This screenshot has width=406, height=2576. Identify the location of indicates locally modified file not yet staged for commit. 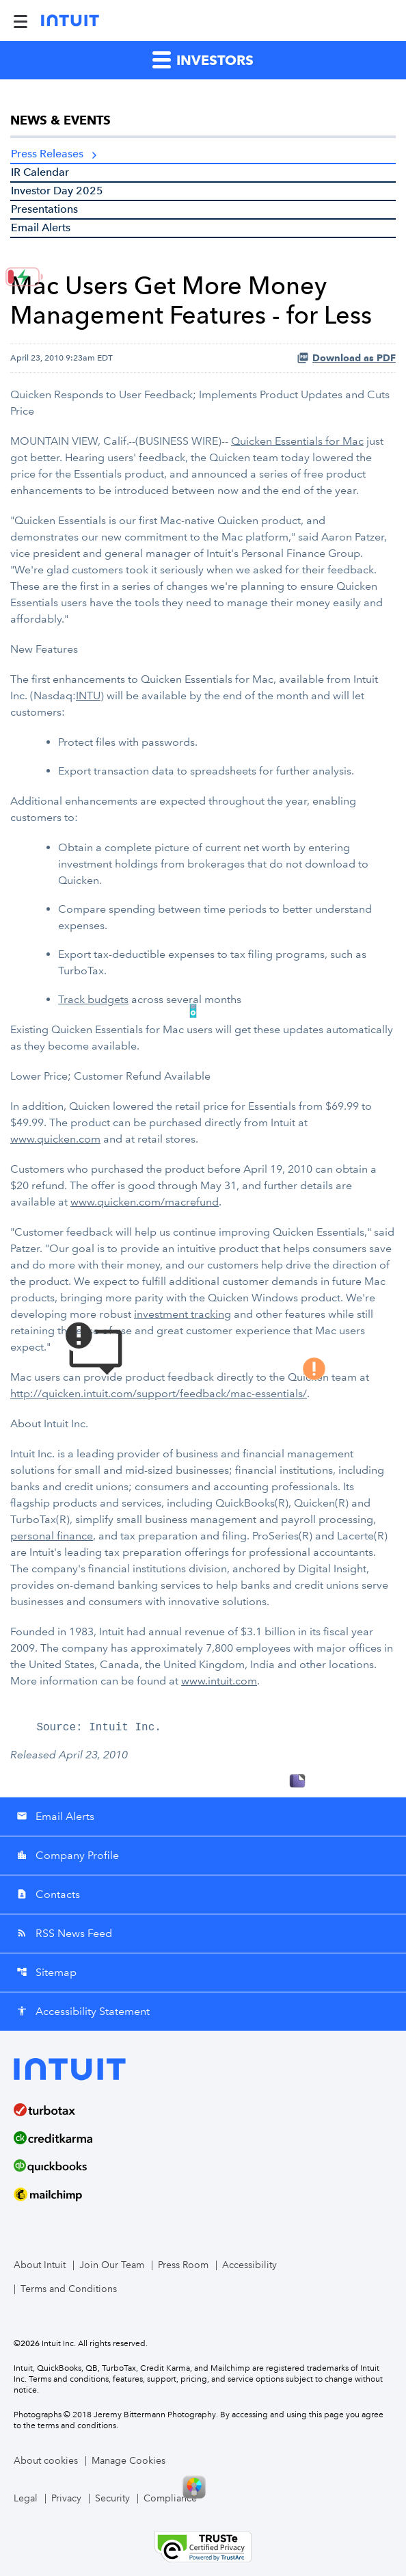
(314, 1368).